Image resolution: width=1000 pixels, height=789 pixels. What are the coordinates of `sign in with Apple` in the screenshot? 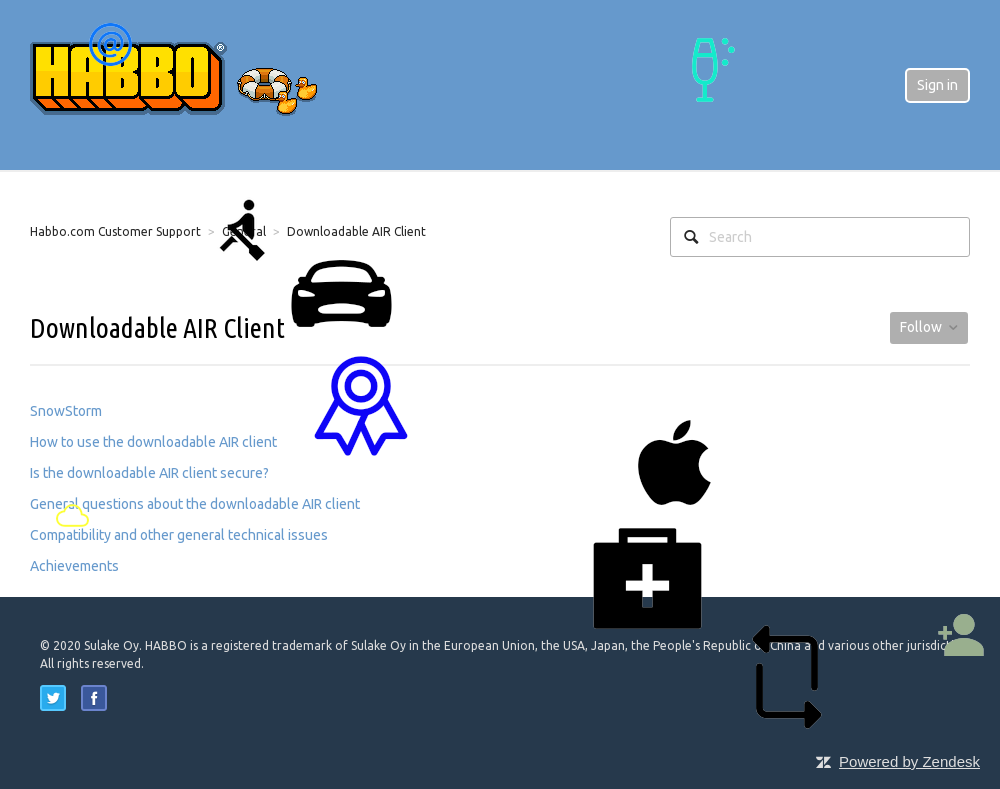 It's located at (674, 462).